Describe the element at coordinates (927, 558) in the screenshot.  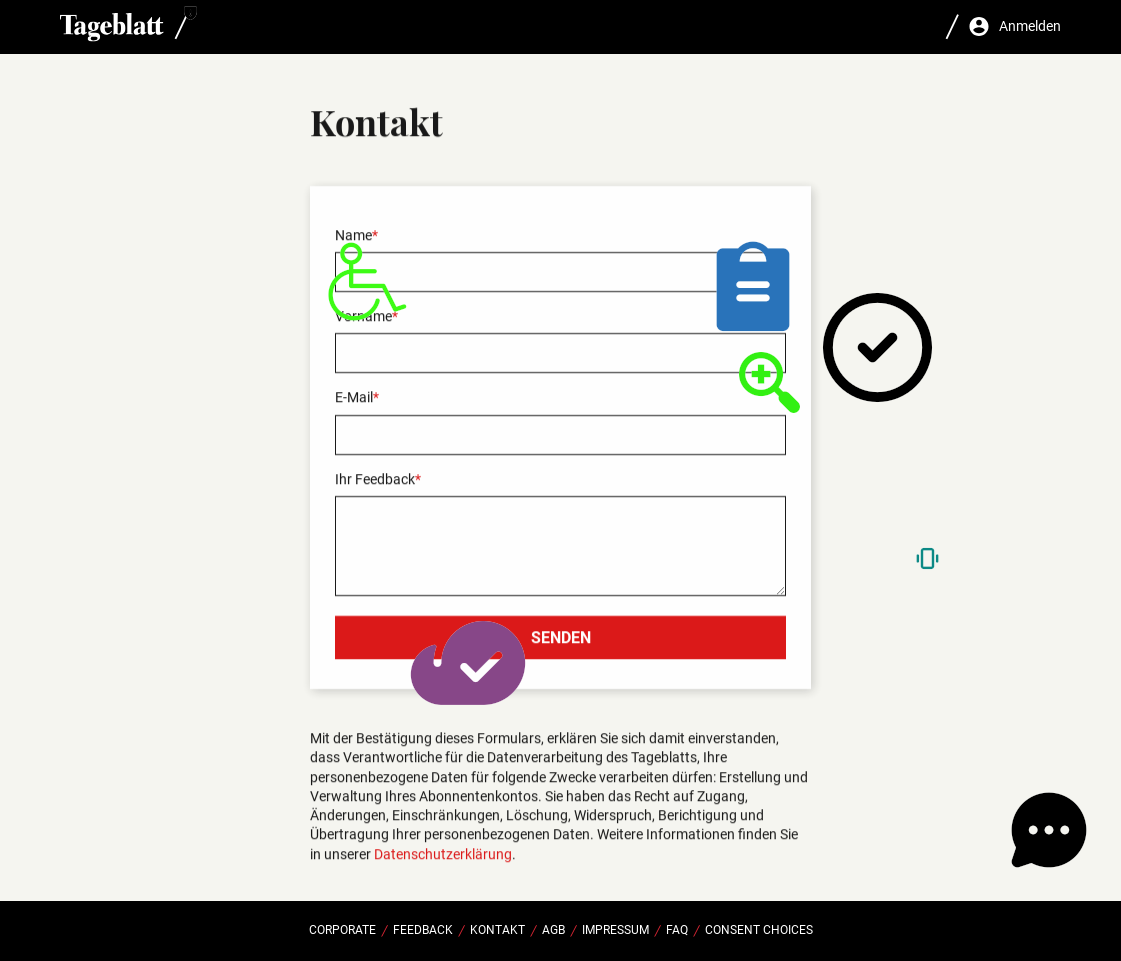
I see `enable vibrate mode on your device` at that location.